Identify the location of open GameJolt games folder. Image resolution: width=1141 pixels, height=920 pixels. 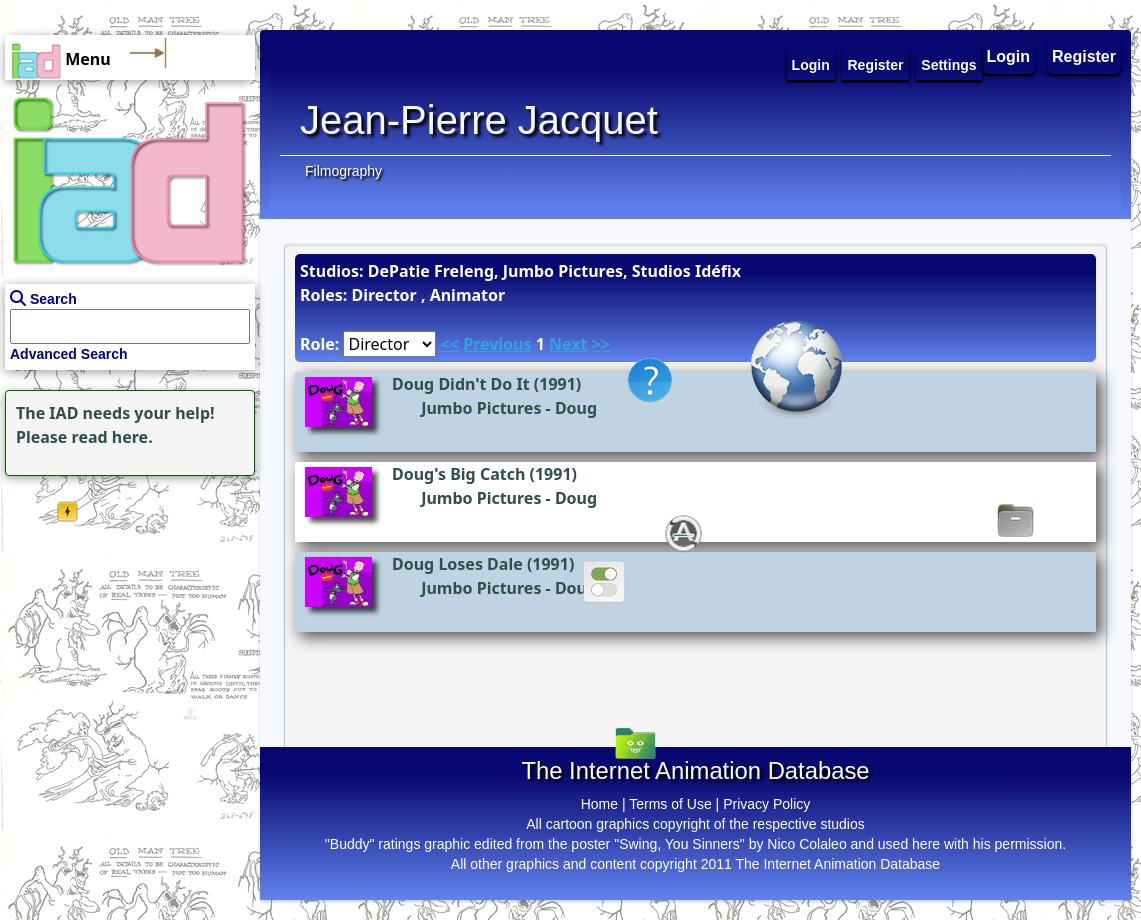
(635, 744).